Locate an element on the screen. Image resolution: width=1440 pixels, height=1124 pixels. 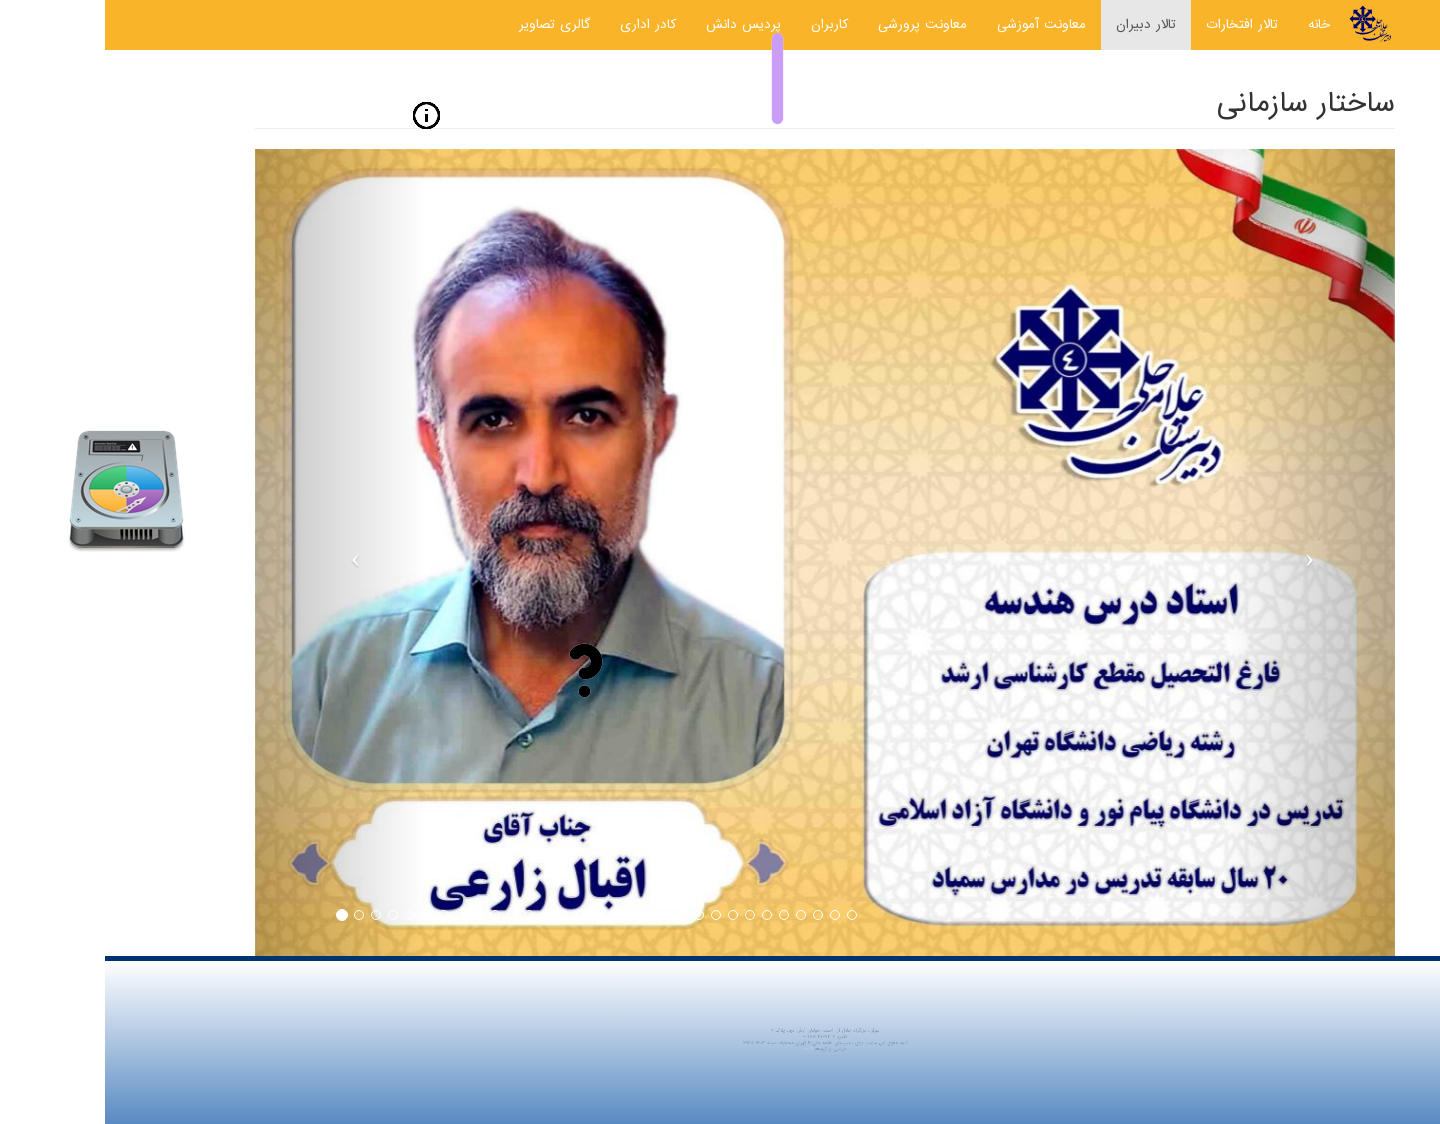
view more information about this item is located at coordinates (426, 115).